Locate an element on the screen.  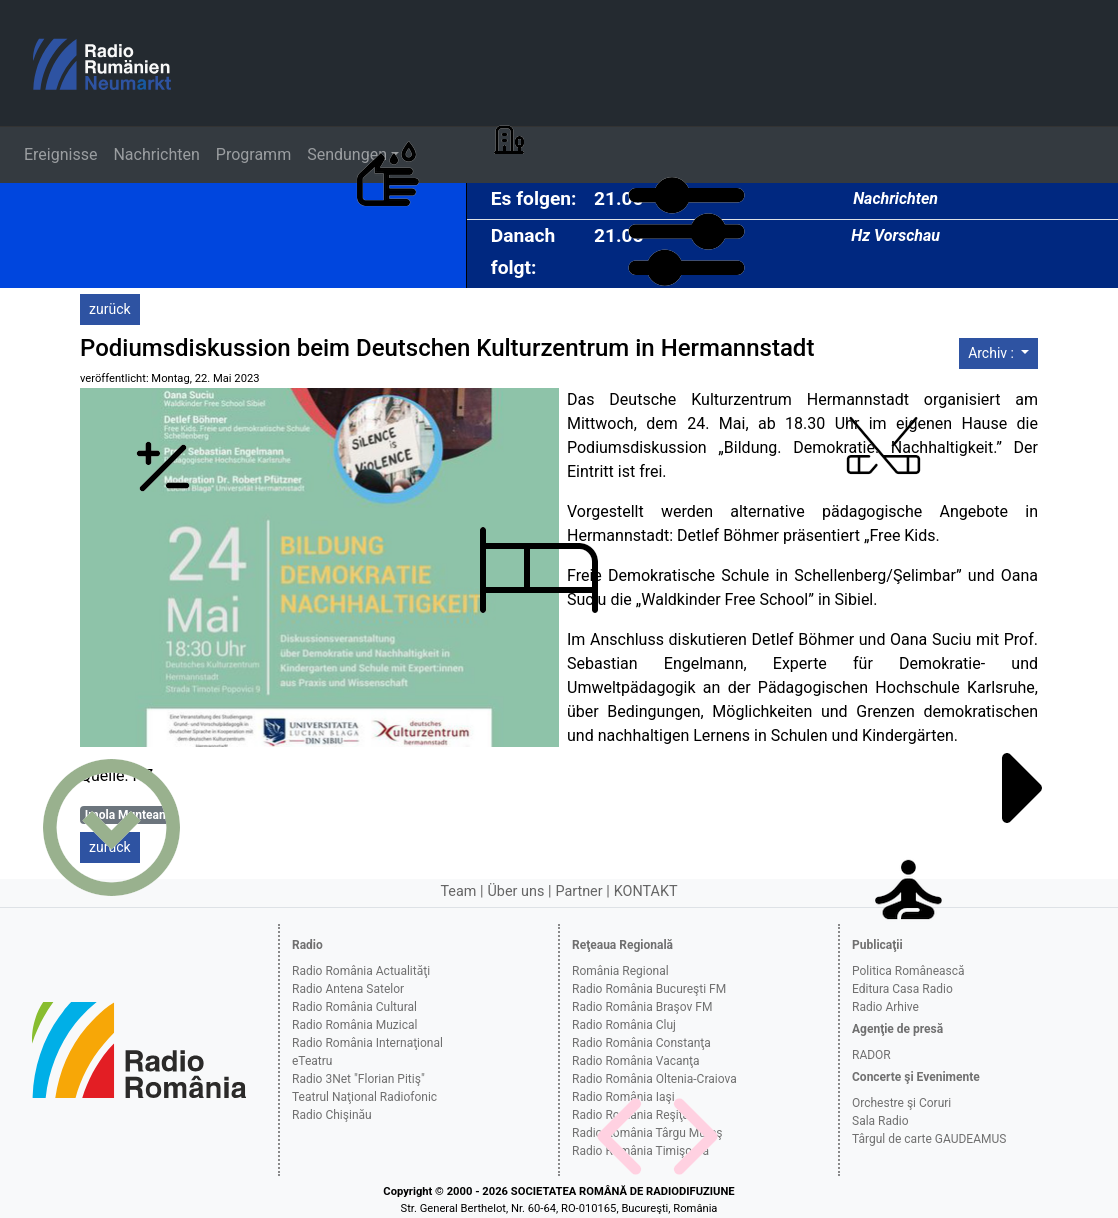
expand dropdown menu or section is located at coordinates (111, 827).